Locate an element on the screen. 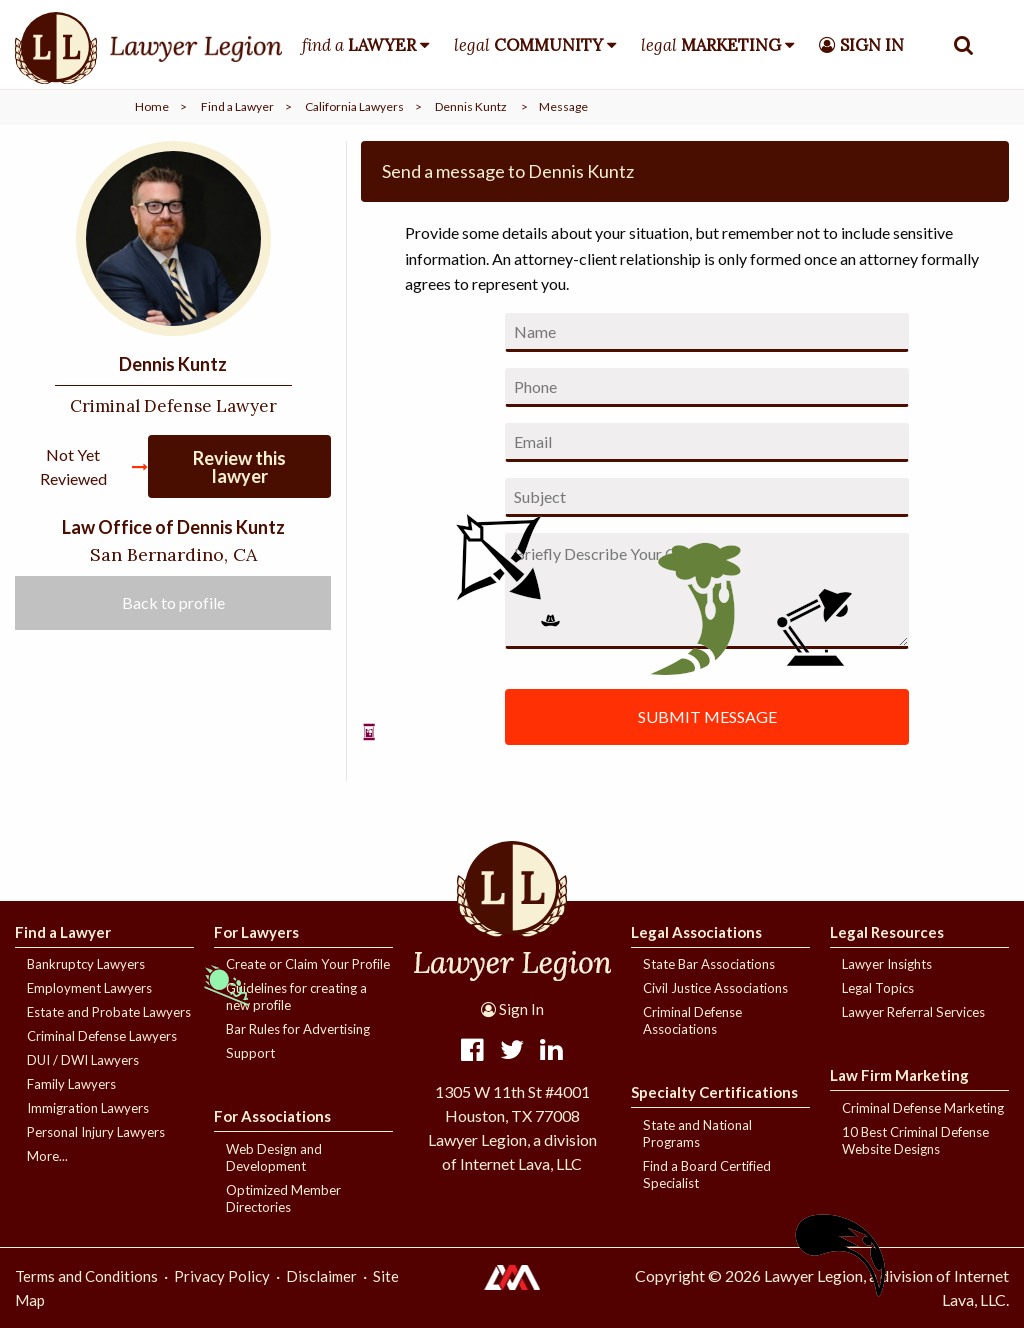  toggle desk lamp or workspace lighting is located at coordinates (815, 627).